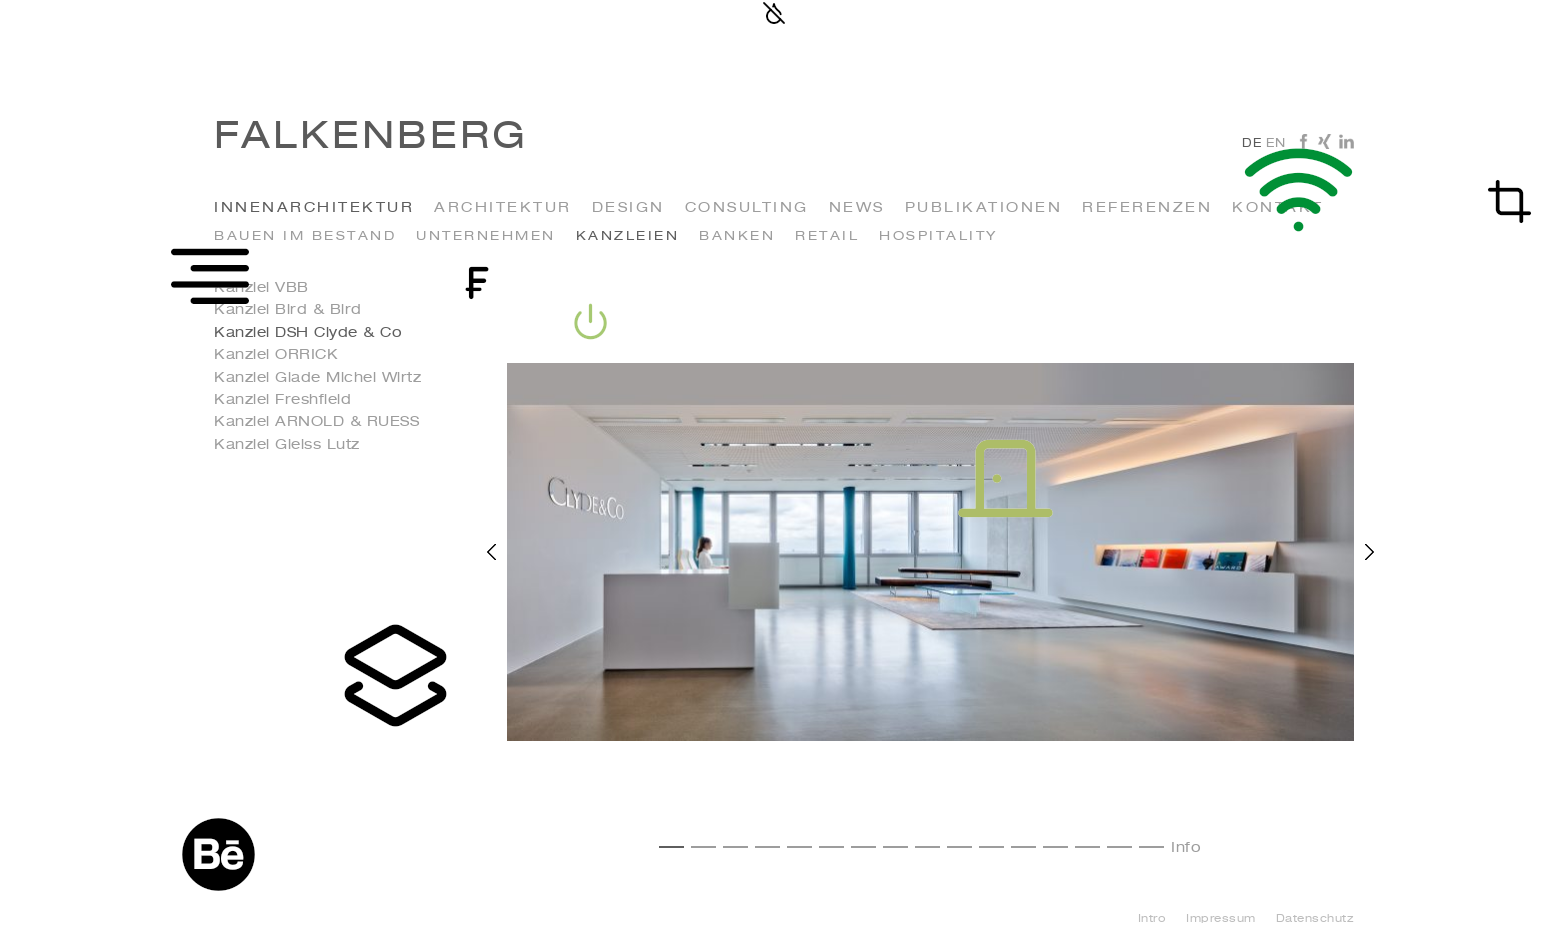  I want to click on visit Behance profile or portfolio, so click(218, 854).